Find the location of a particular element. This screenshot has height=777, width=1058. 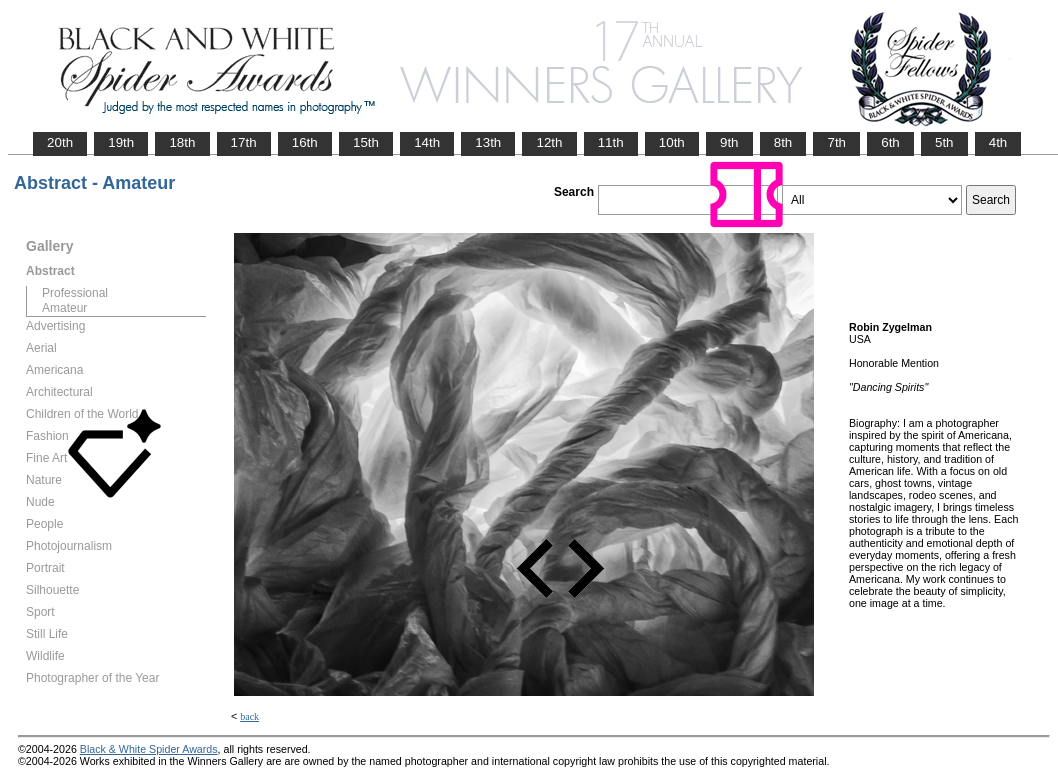

view available coupons or vouchers is located at coordinates (746, 194).